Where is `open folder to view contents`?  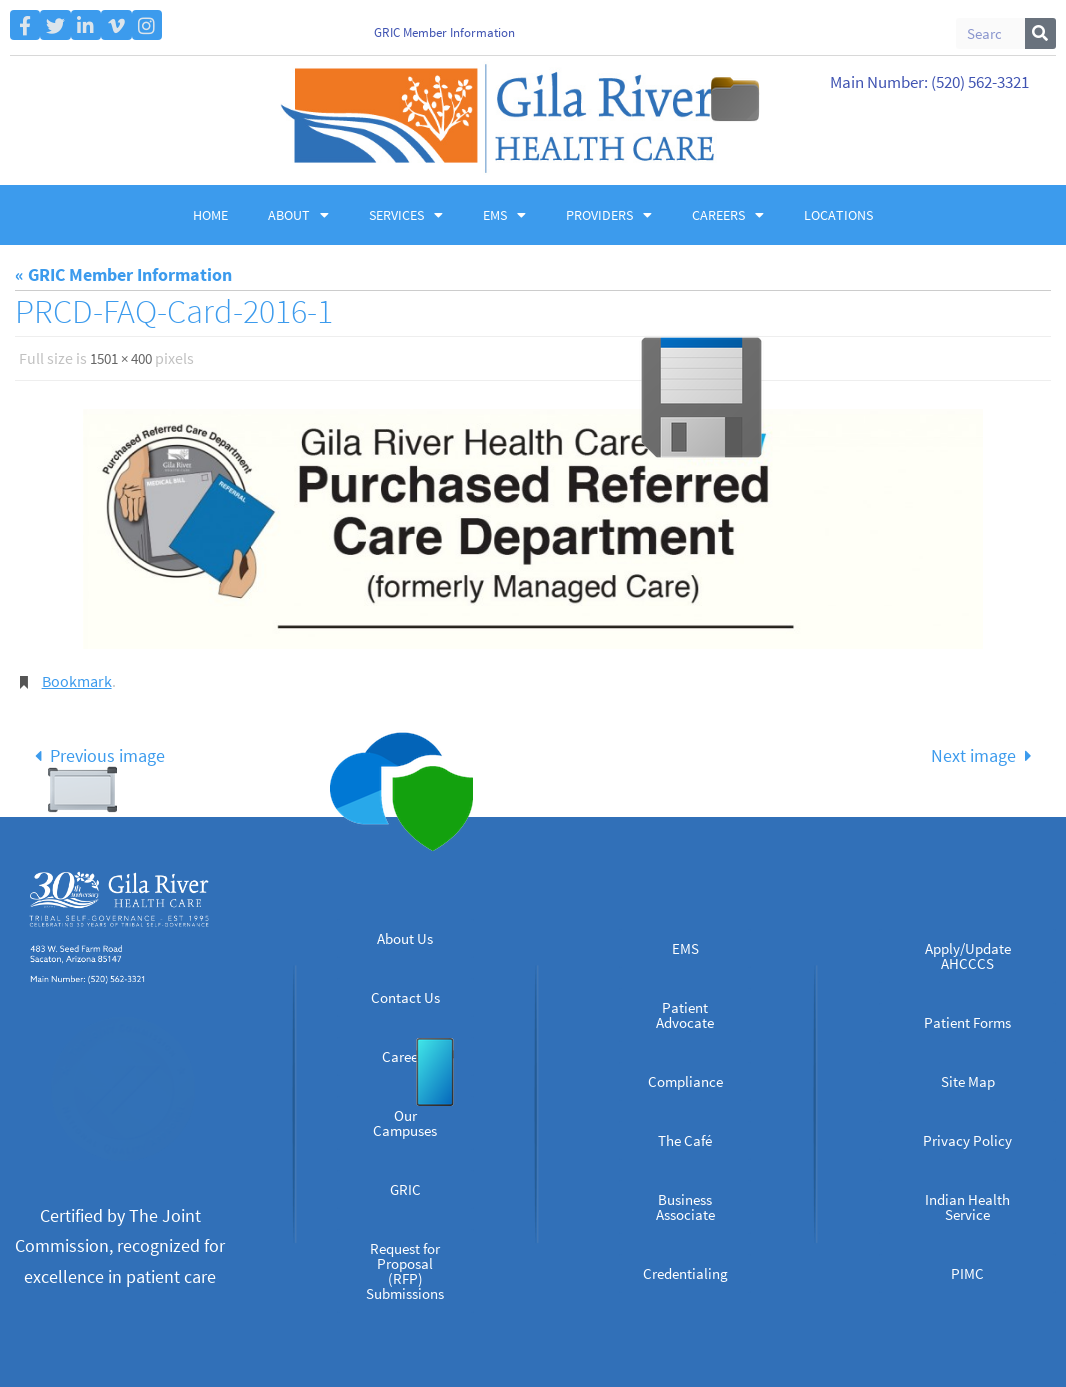
open folder to view contents is located at coordinates (735, 99).